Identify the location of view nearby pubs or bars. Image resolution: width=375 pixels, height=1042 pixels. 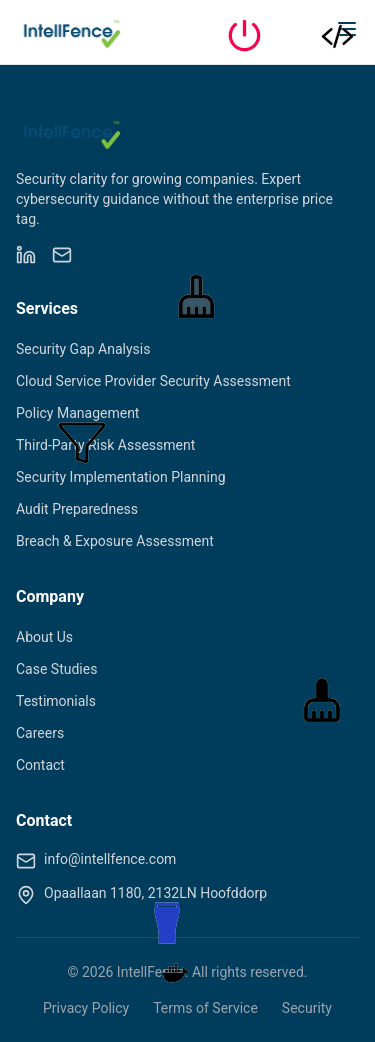
(167, 923).